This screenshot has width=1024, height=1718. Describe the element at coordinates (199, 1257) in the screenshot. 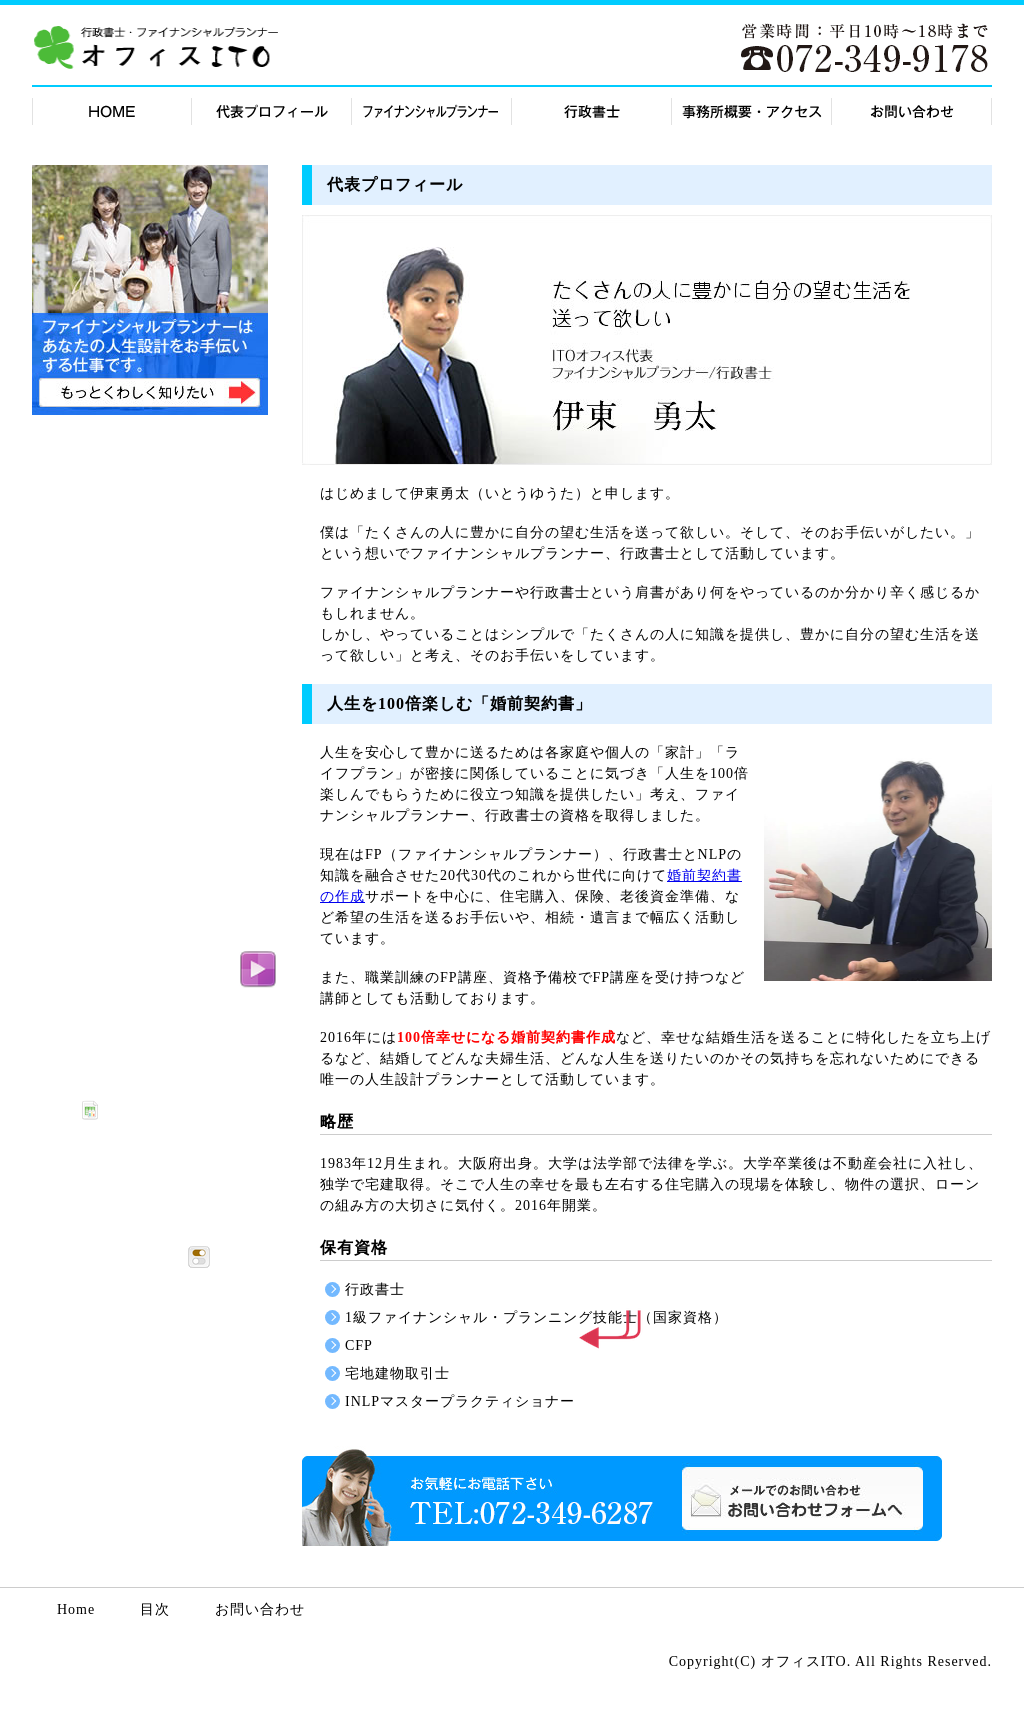

I see `open system tweaks or settings customization` at that location.